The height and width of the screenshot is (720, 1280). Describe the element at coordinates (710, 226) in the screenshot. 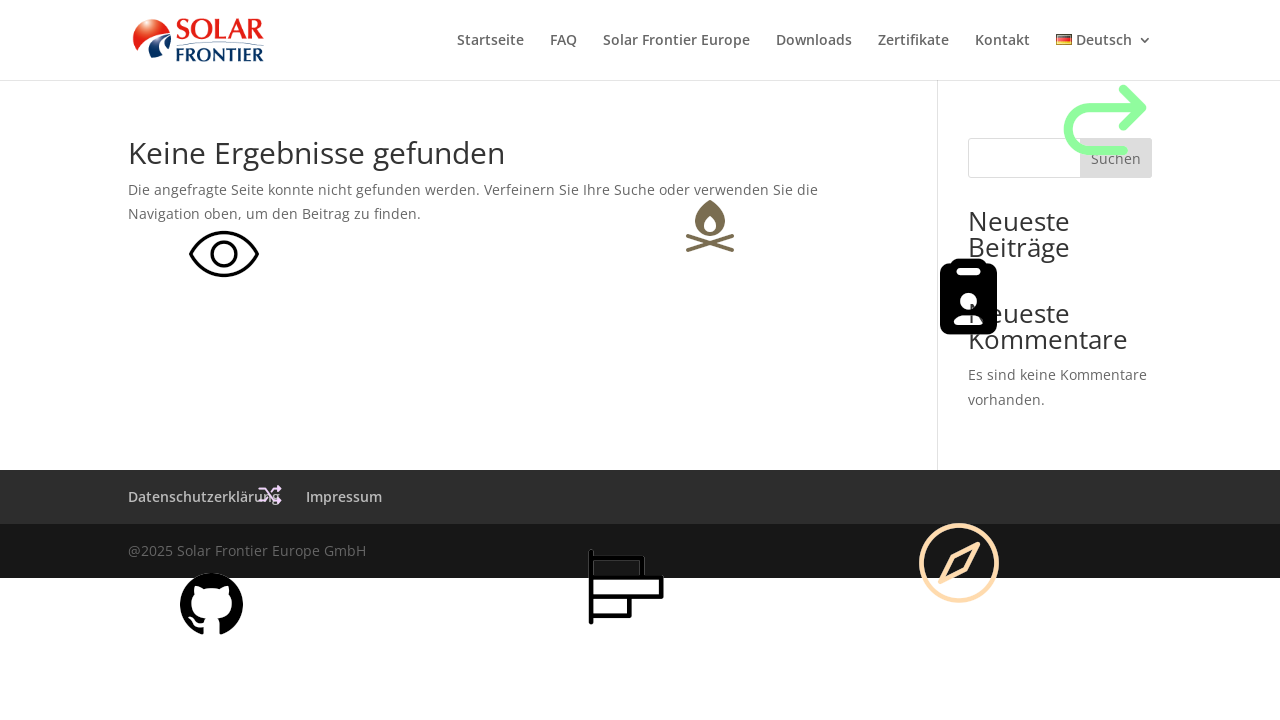

I see `access outdoor or camping-related features` at that location.